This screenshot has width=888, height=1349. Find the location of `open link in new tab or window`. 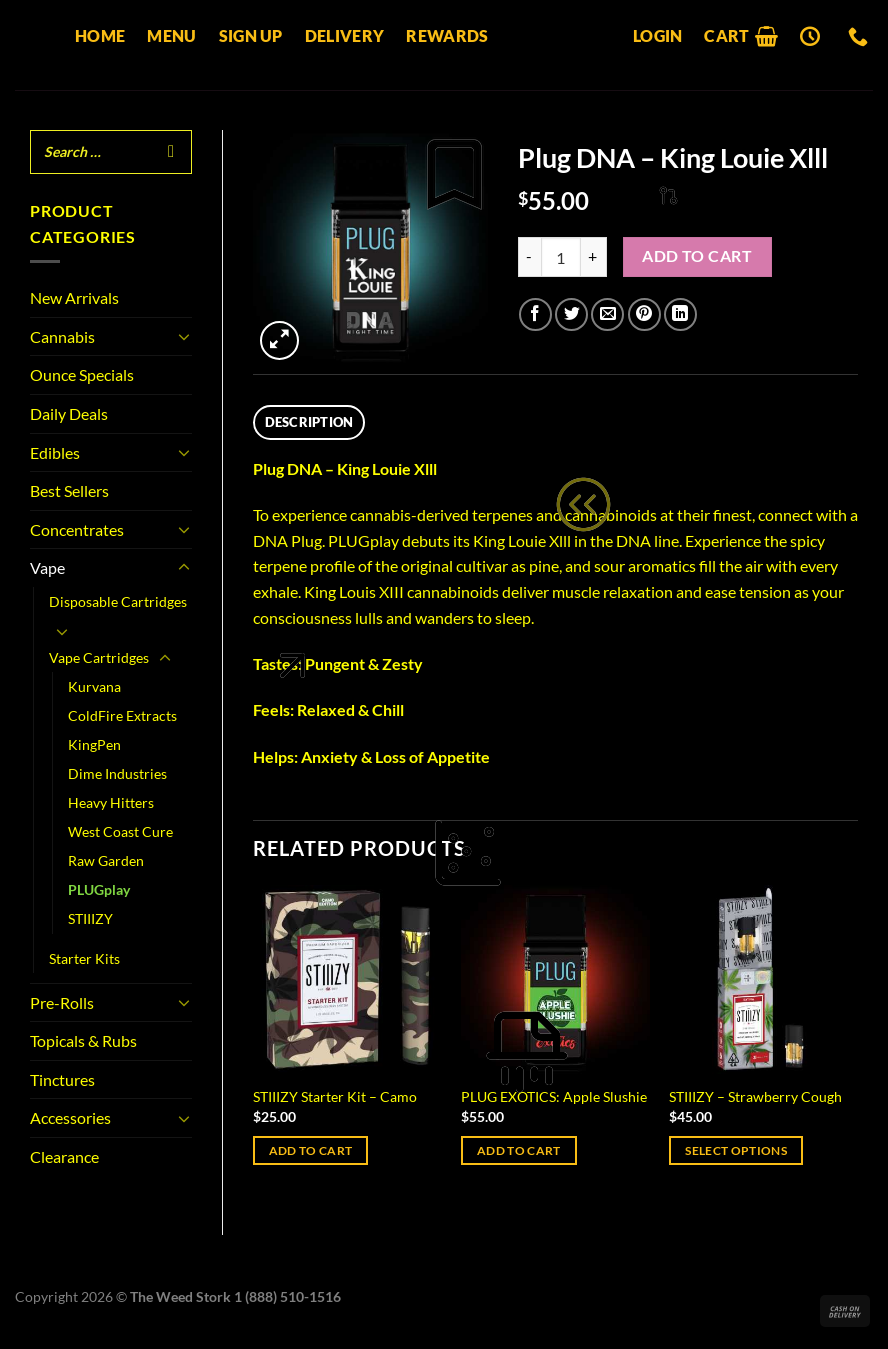

open link in new tab or window is located at coordinates (292, 665).